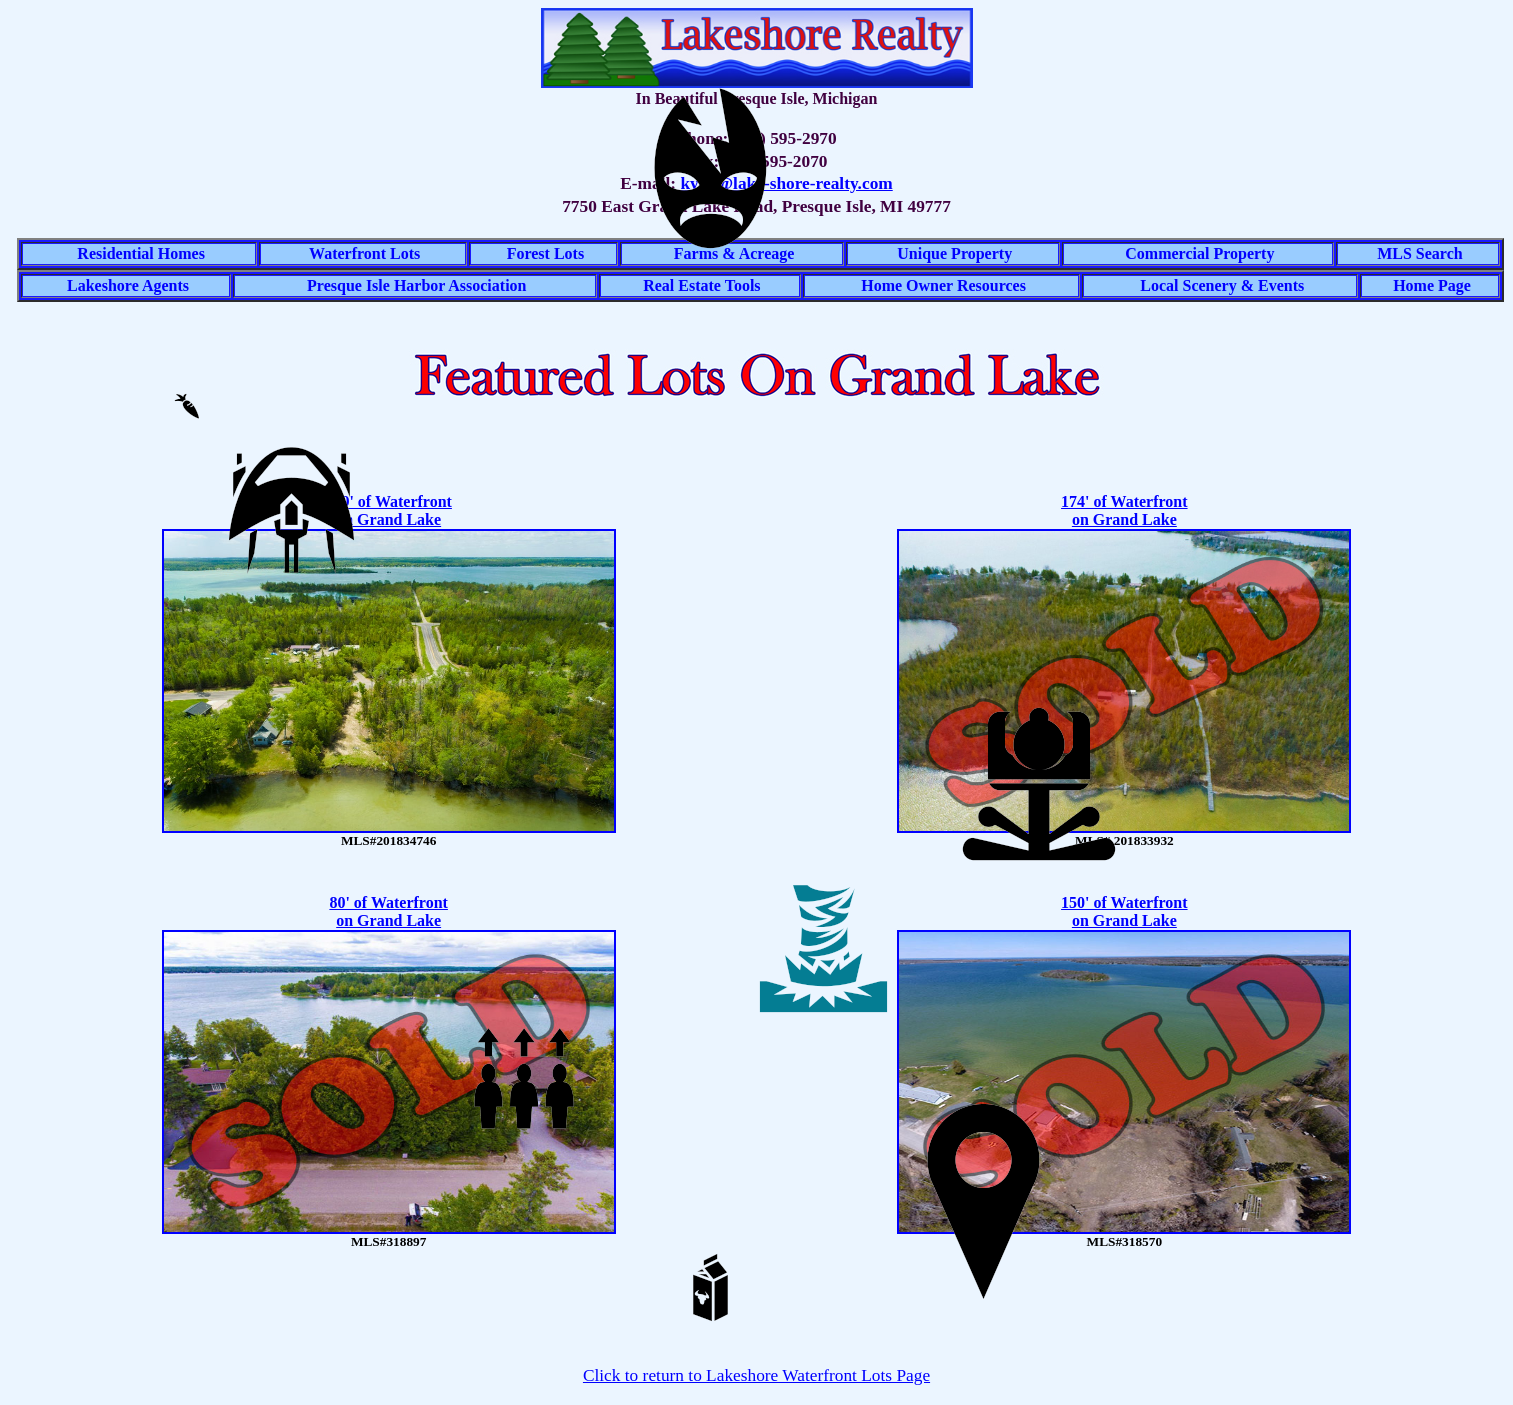 The height and width of the screenshot is (1405, 1513). Describe the element at coordinates (1039, 784) in the screenshot. I see `access meditation or mindfulness features` at that location.